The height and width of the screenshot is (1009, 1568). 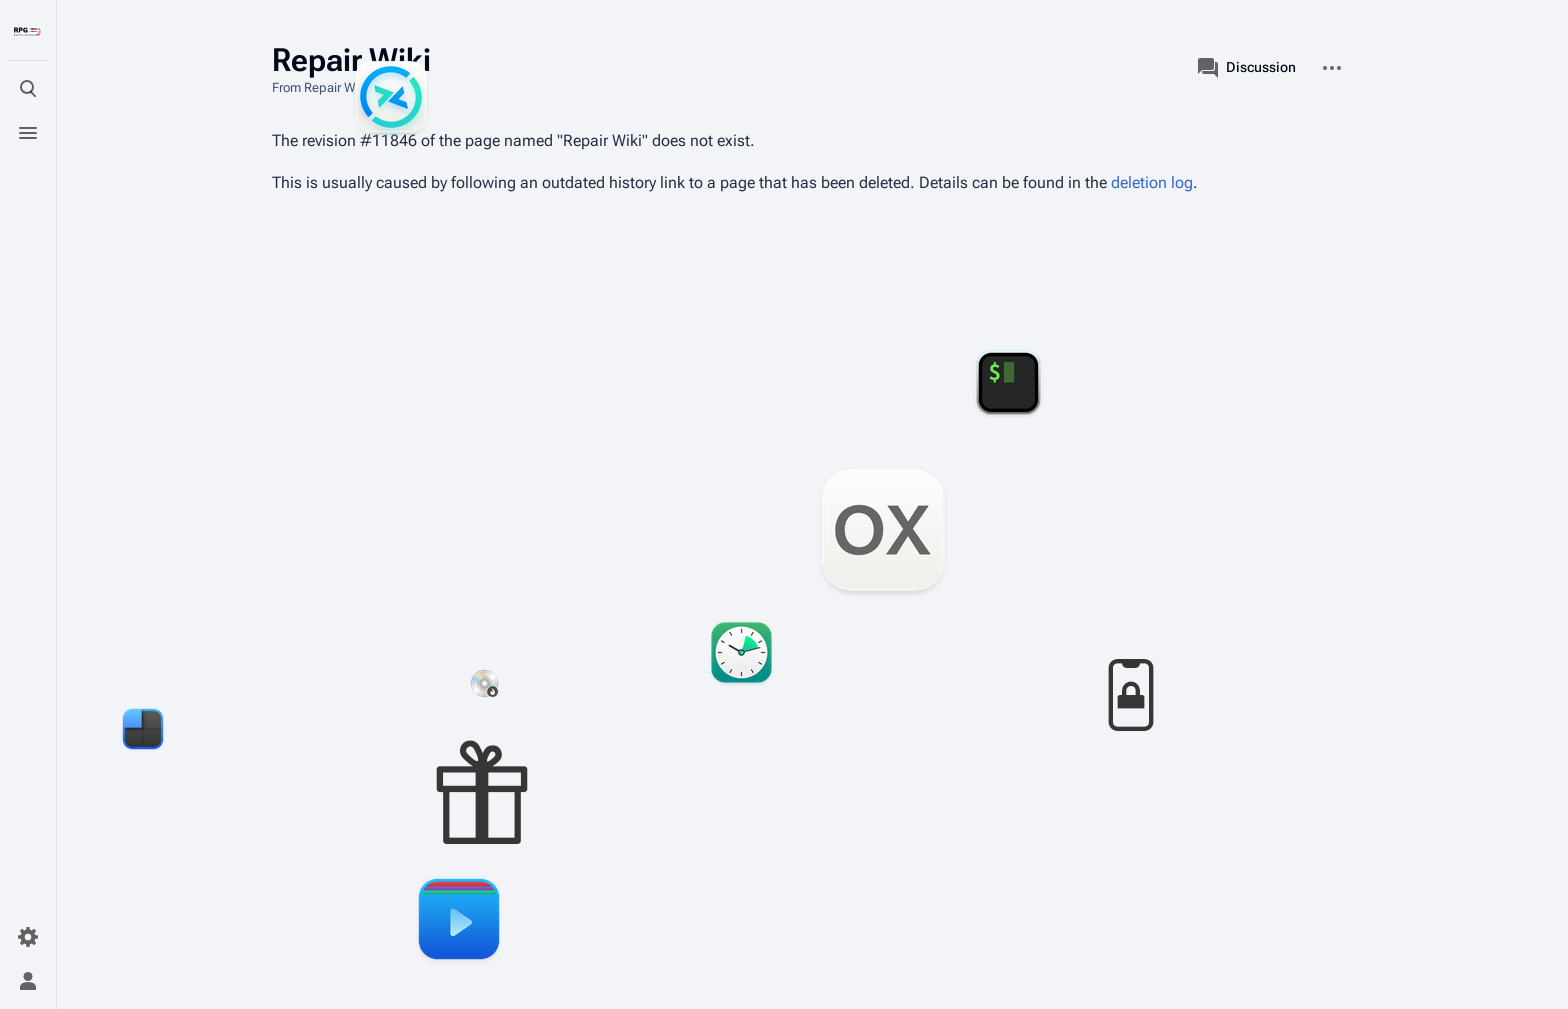 What do you see at coordinates (391, 97) in the screenshot?
I see `launch remmina remote desktop client` at bounding box center [391, 97].